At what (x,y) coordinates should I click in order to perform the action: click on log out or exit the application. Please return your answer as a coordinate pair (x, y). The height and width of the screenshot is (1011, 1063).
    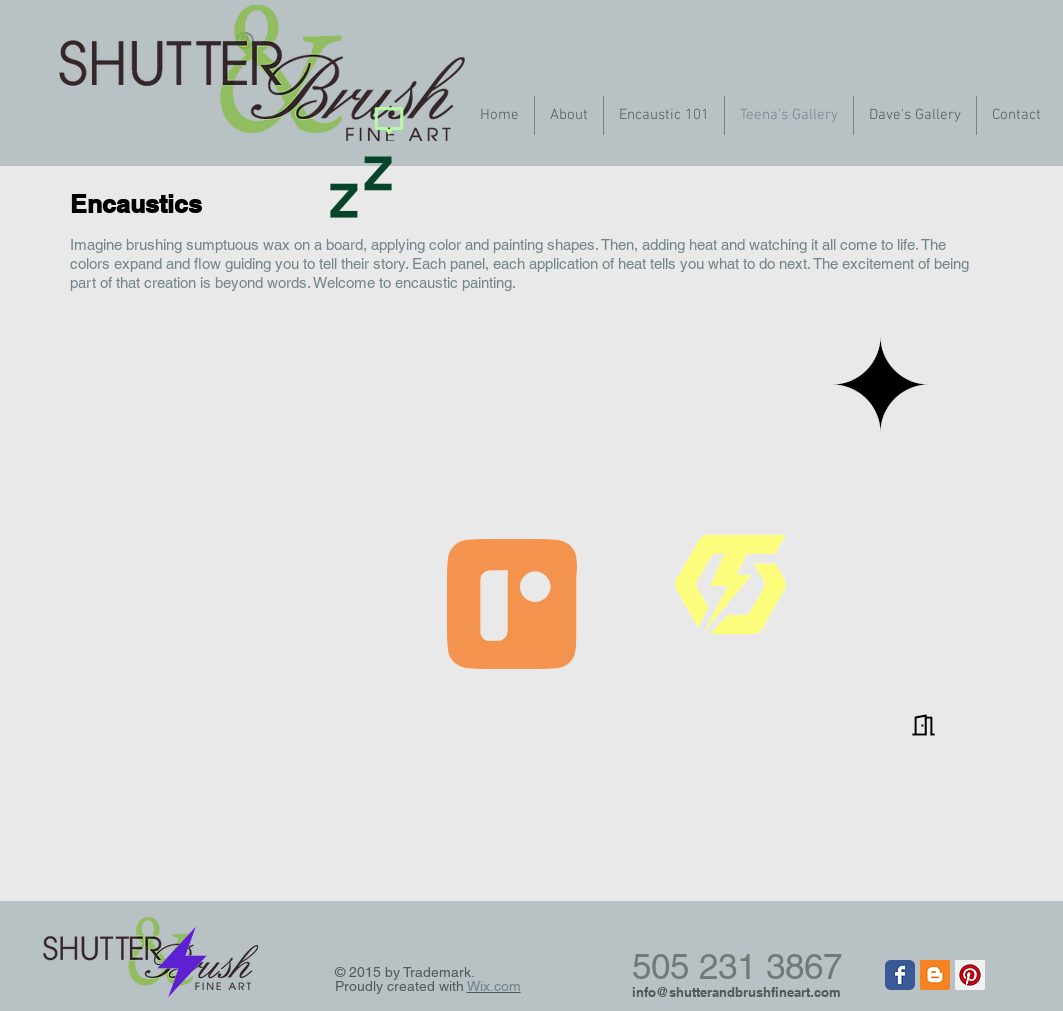
    Looking at the image, I should click on (923, 725).